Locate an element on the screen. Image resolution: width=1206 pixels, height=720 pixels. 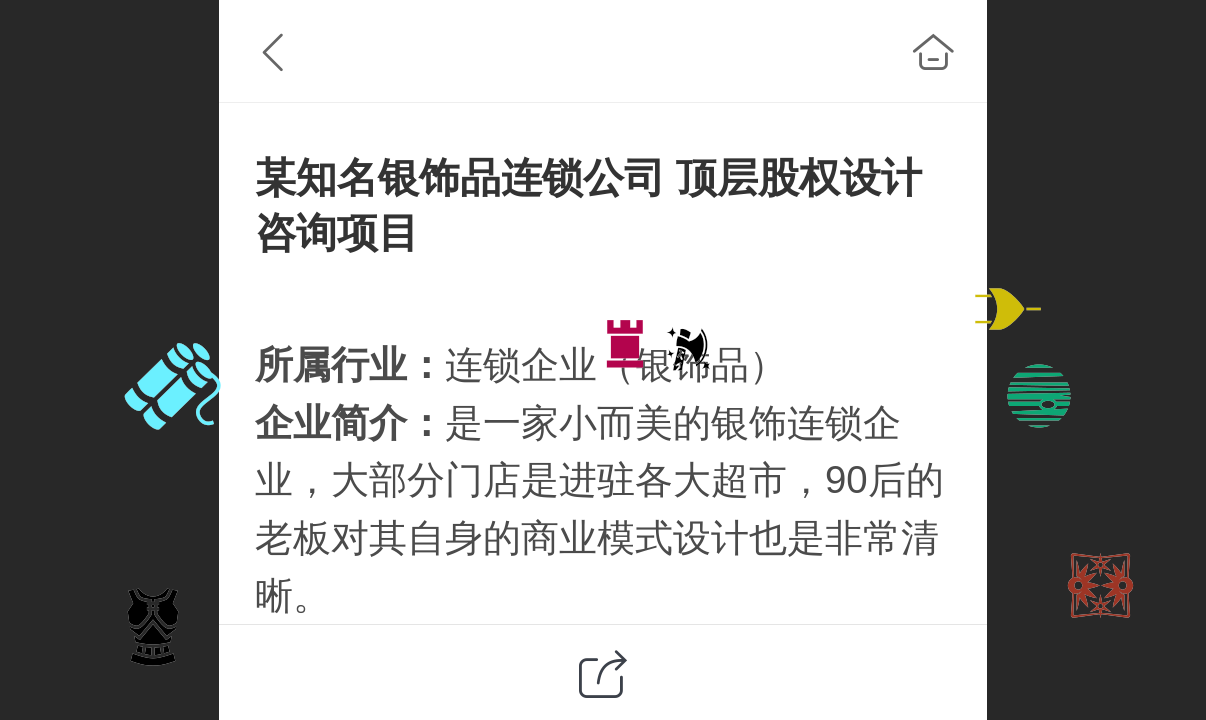
play chess or access chess game is located at coordinates (625, 340).